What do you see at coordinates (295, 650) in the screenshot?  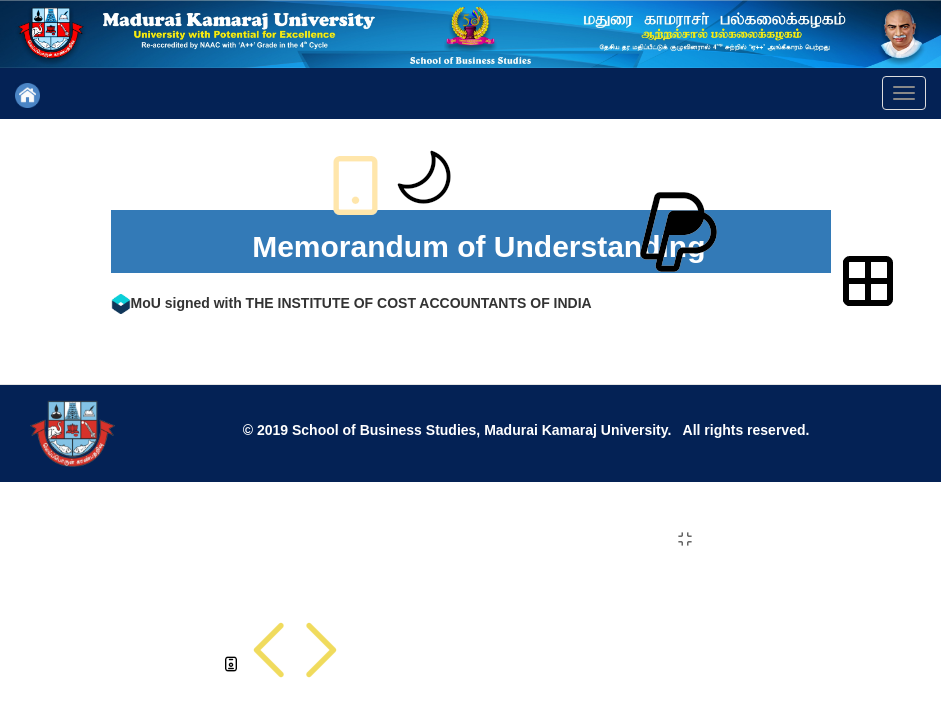 I see `view source code` at bounding box center [295, 650].